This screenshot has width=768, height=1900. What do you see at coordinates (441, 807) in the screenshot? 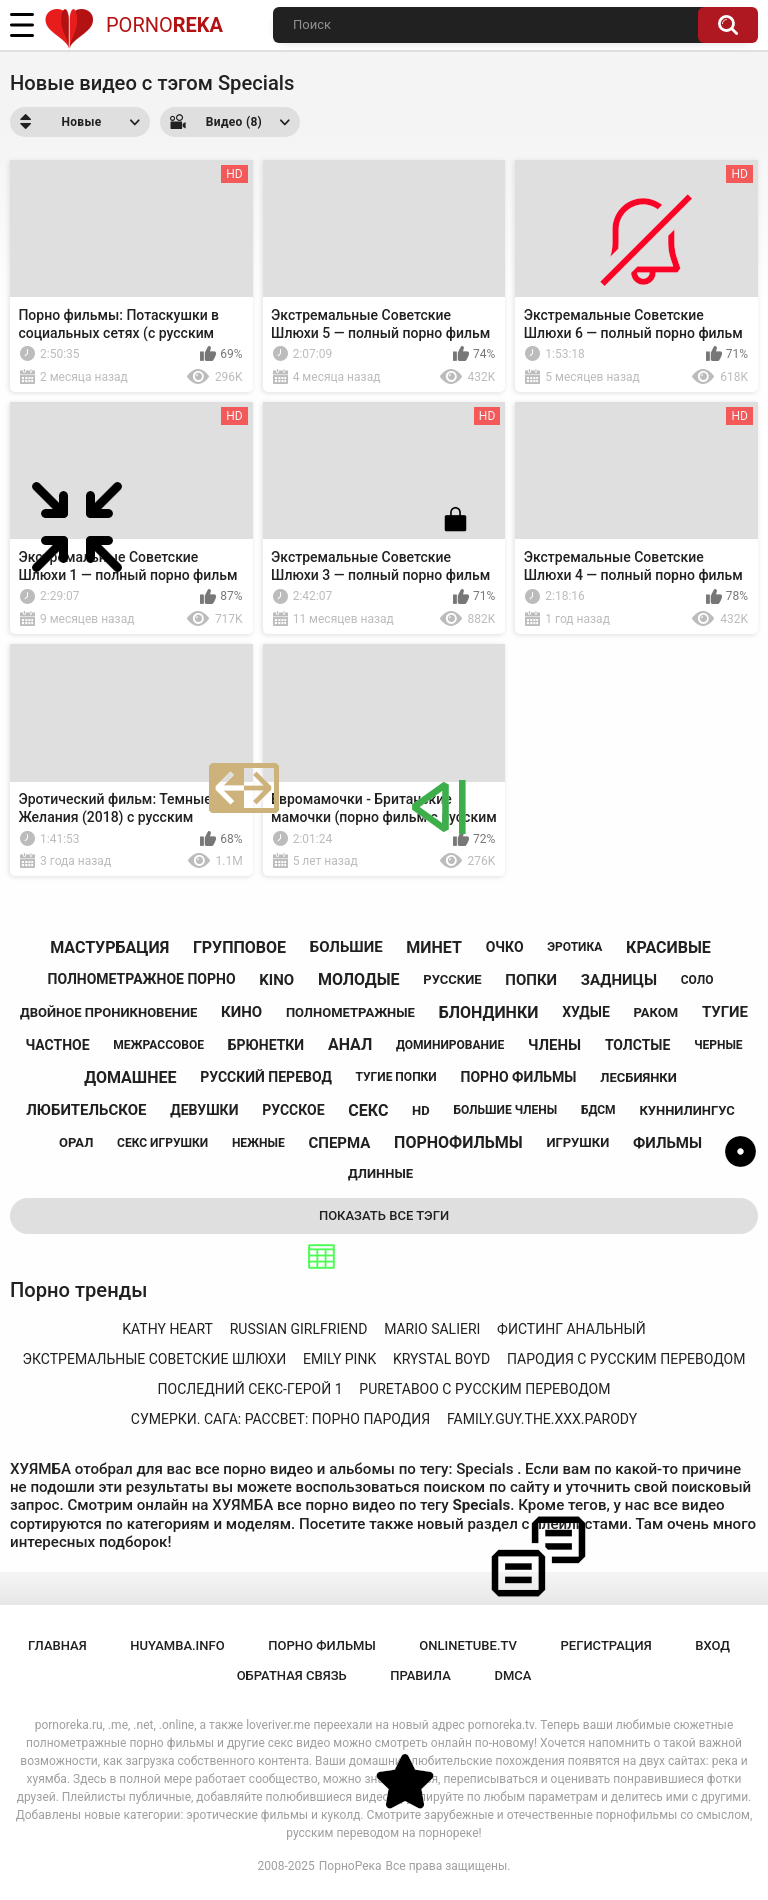
I see `reverse continue debugging execution` at bounding box center [441, 807].